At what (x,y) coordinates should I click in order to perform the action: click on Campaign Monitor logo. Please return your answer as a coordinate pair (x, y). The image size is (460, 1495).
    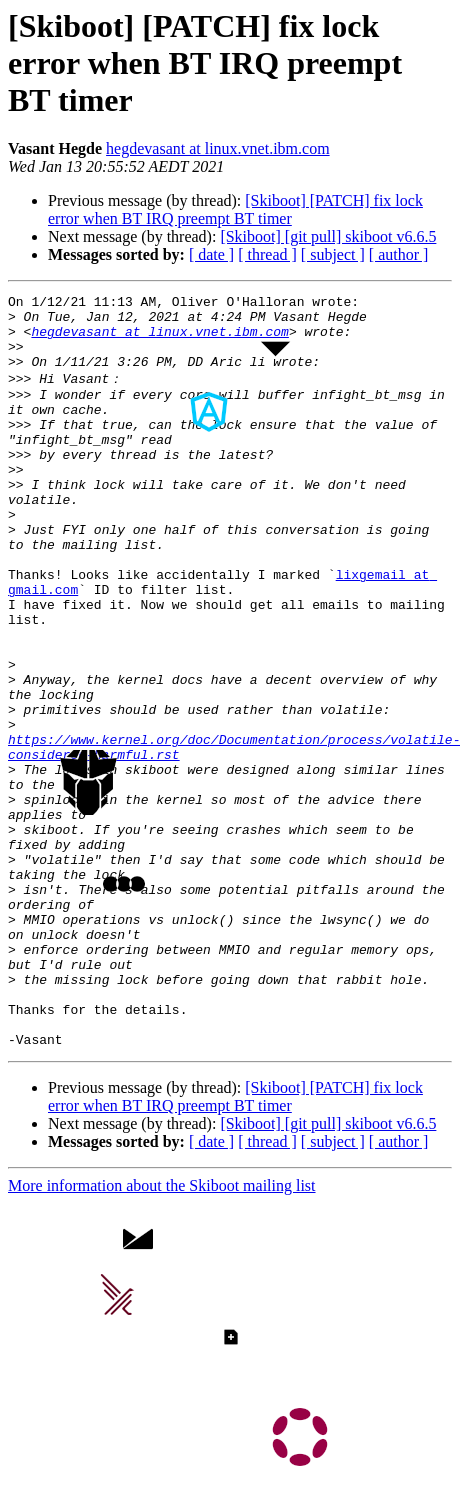
    Looking at the image, I should click on (138, 1239).